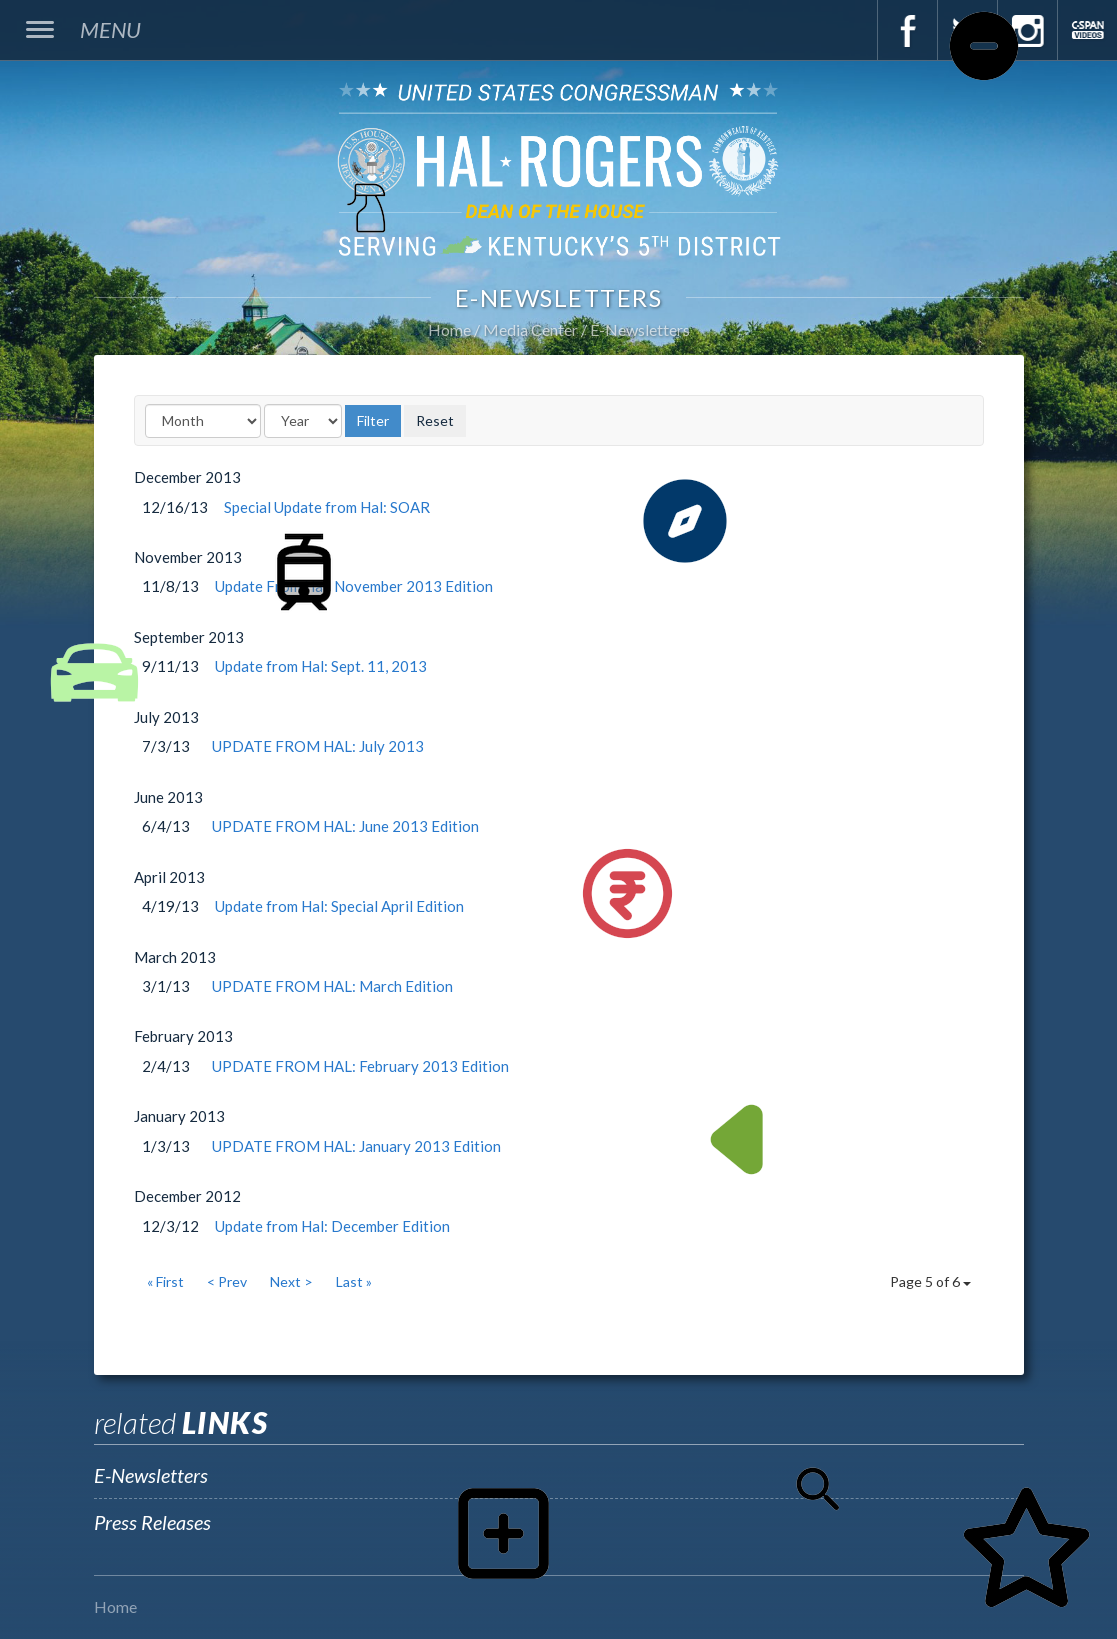  Describe the element at coordinates (94, 672) in the screenshot. I see `access sports car or vehicle settings` at that location.